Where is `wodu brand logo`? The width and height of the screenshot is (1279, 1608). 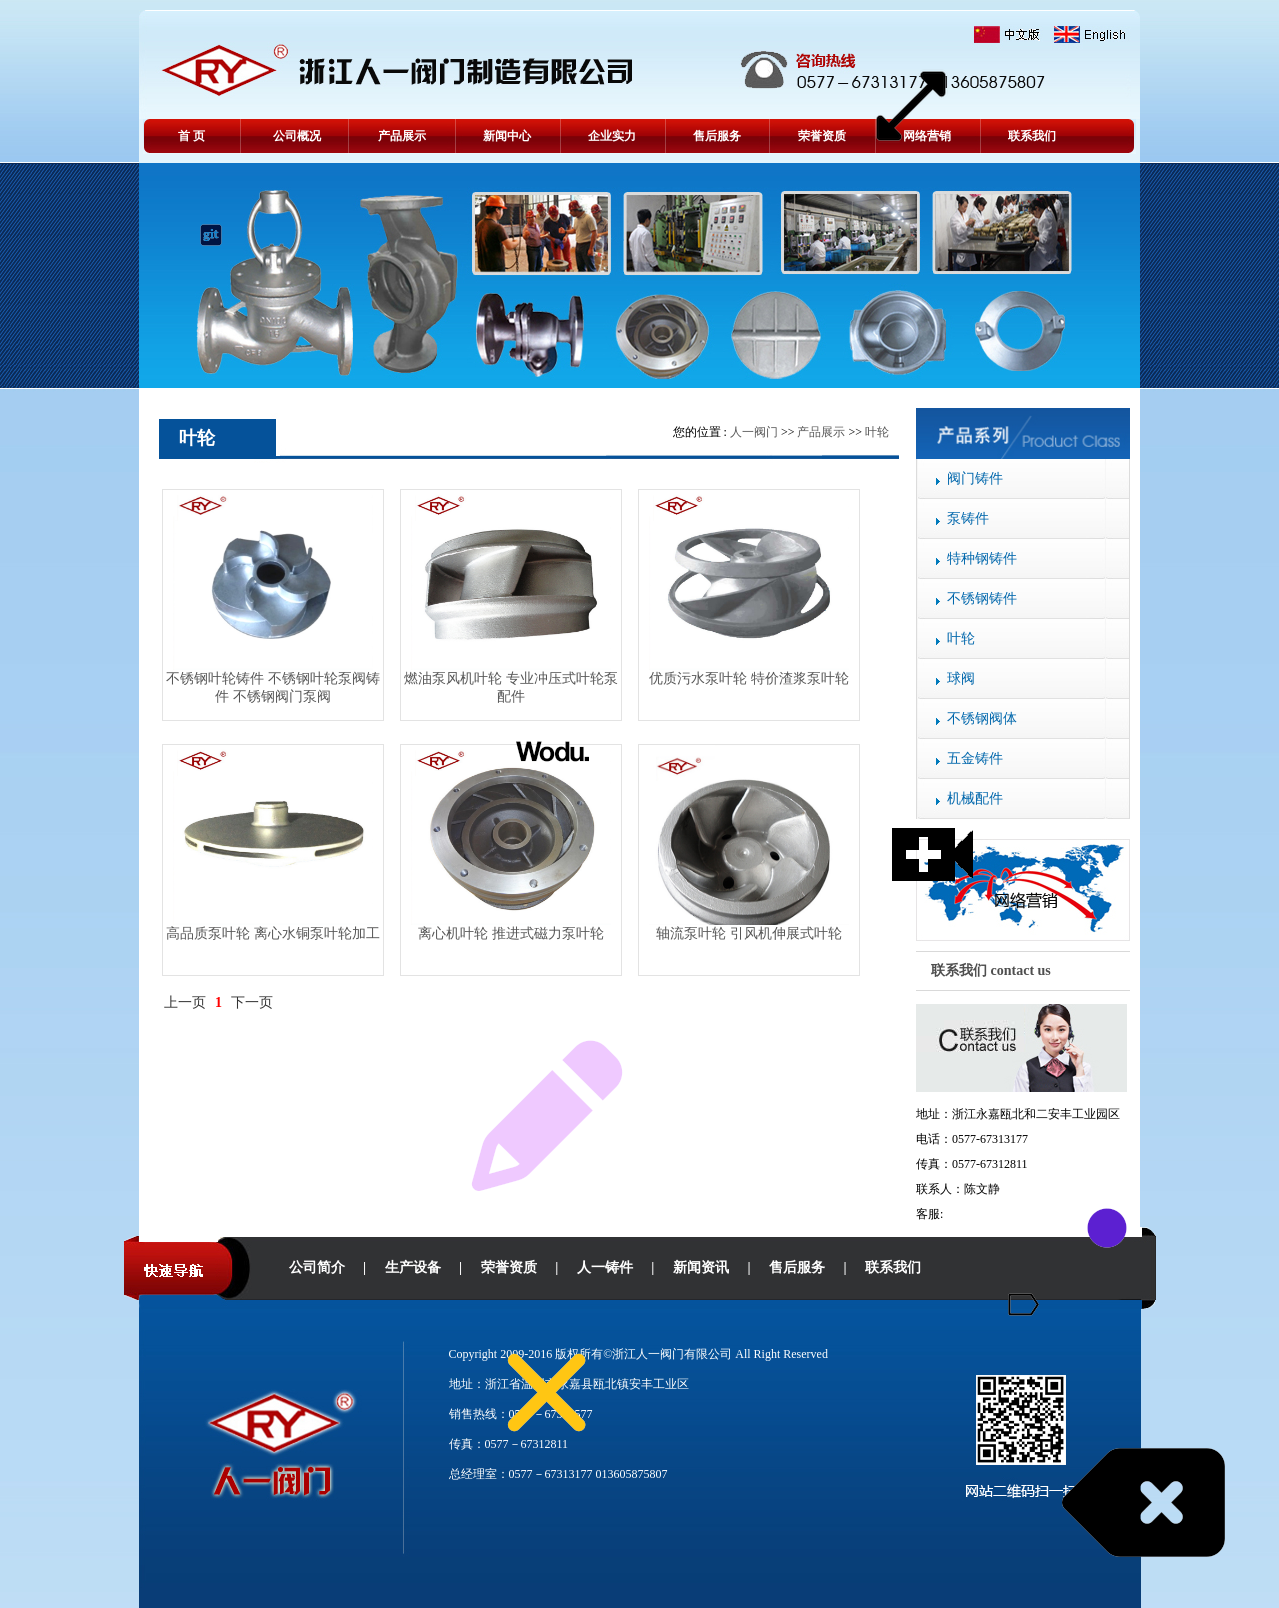 wodu brand logo is located at coordinates (552, 751).